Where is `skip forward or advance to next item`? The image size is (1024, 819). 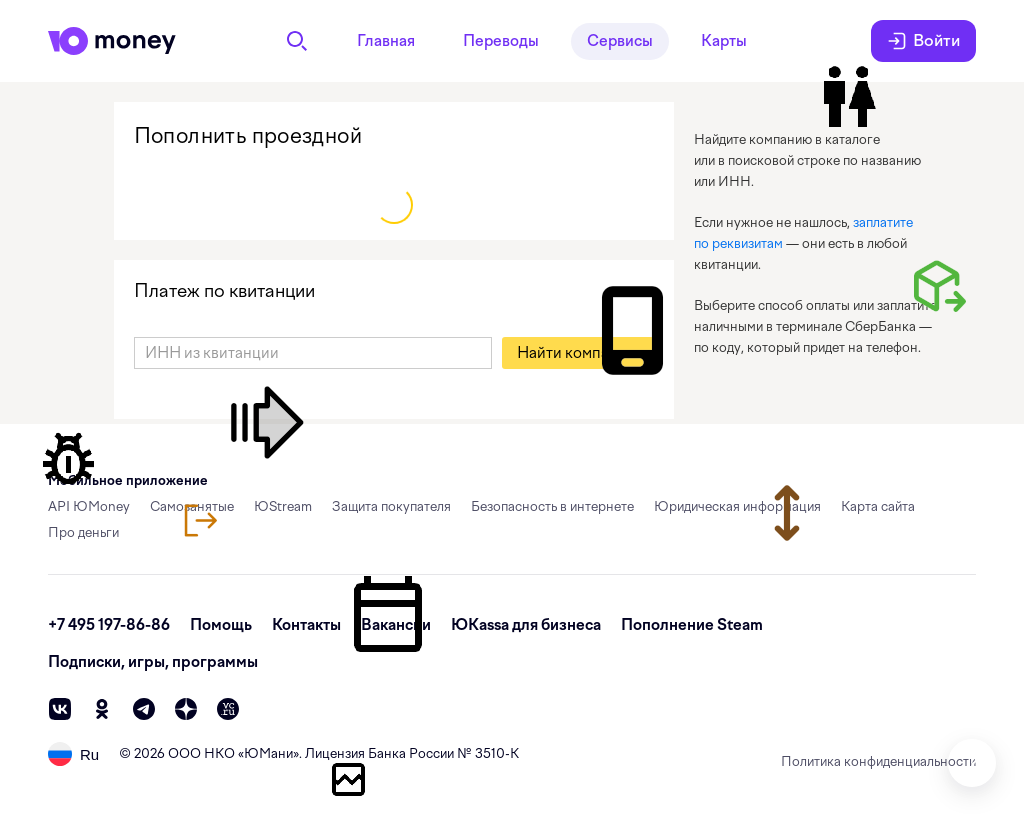 skip forward or advance to next item is located at coordinates (264, 422).